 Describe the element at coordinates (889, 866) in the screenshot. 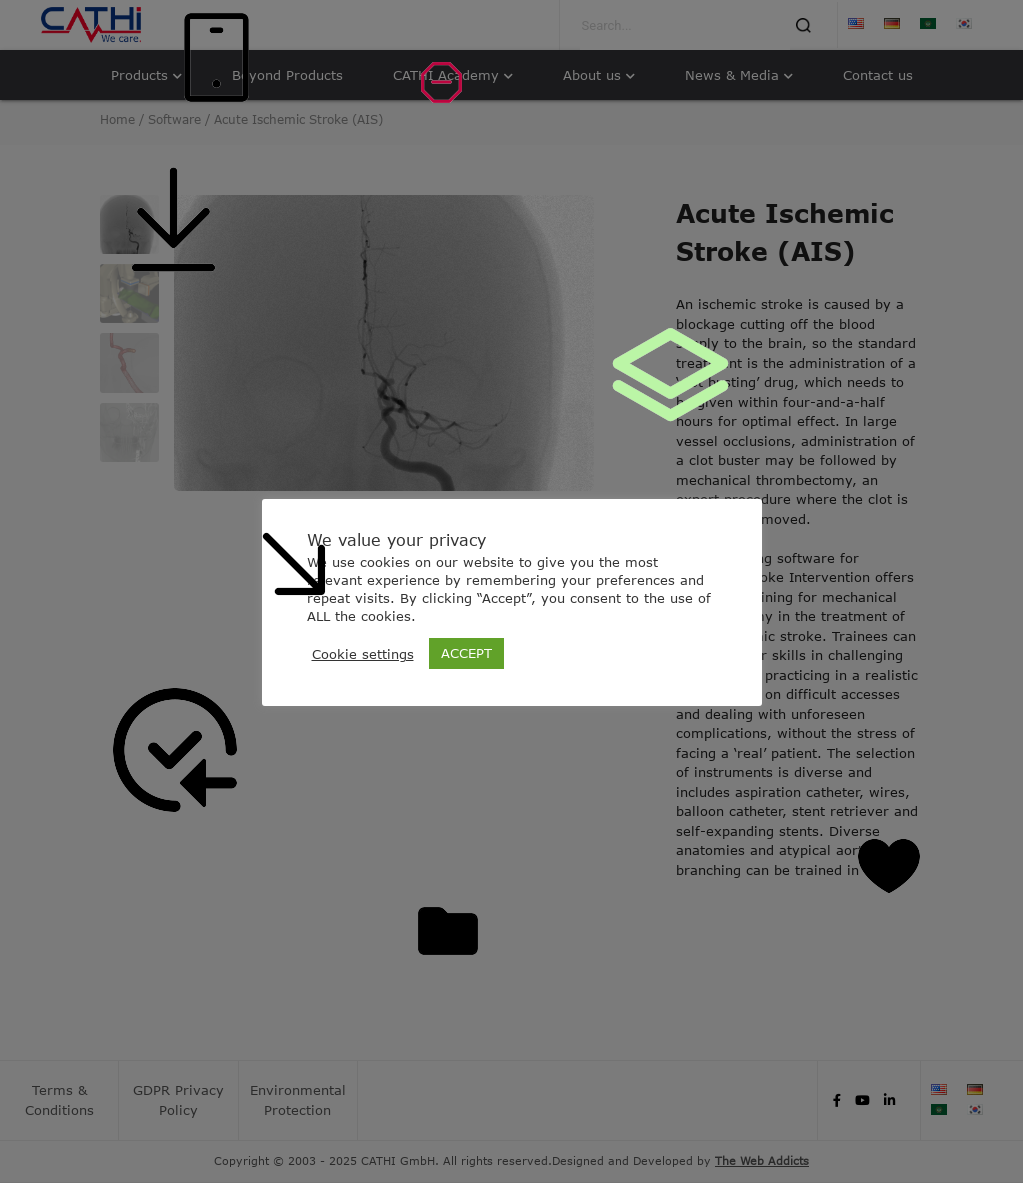

I see `add to favorites` at that location.